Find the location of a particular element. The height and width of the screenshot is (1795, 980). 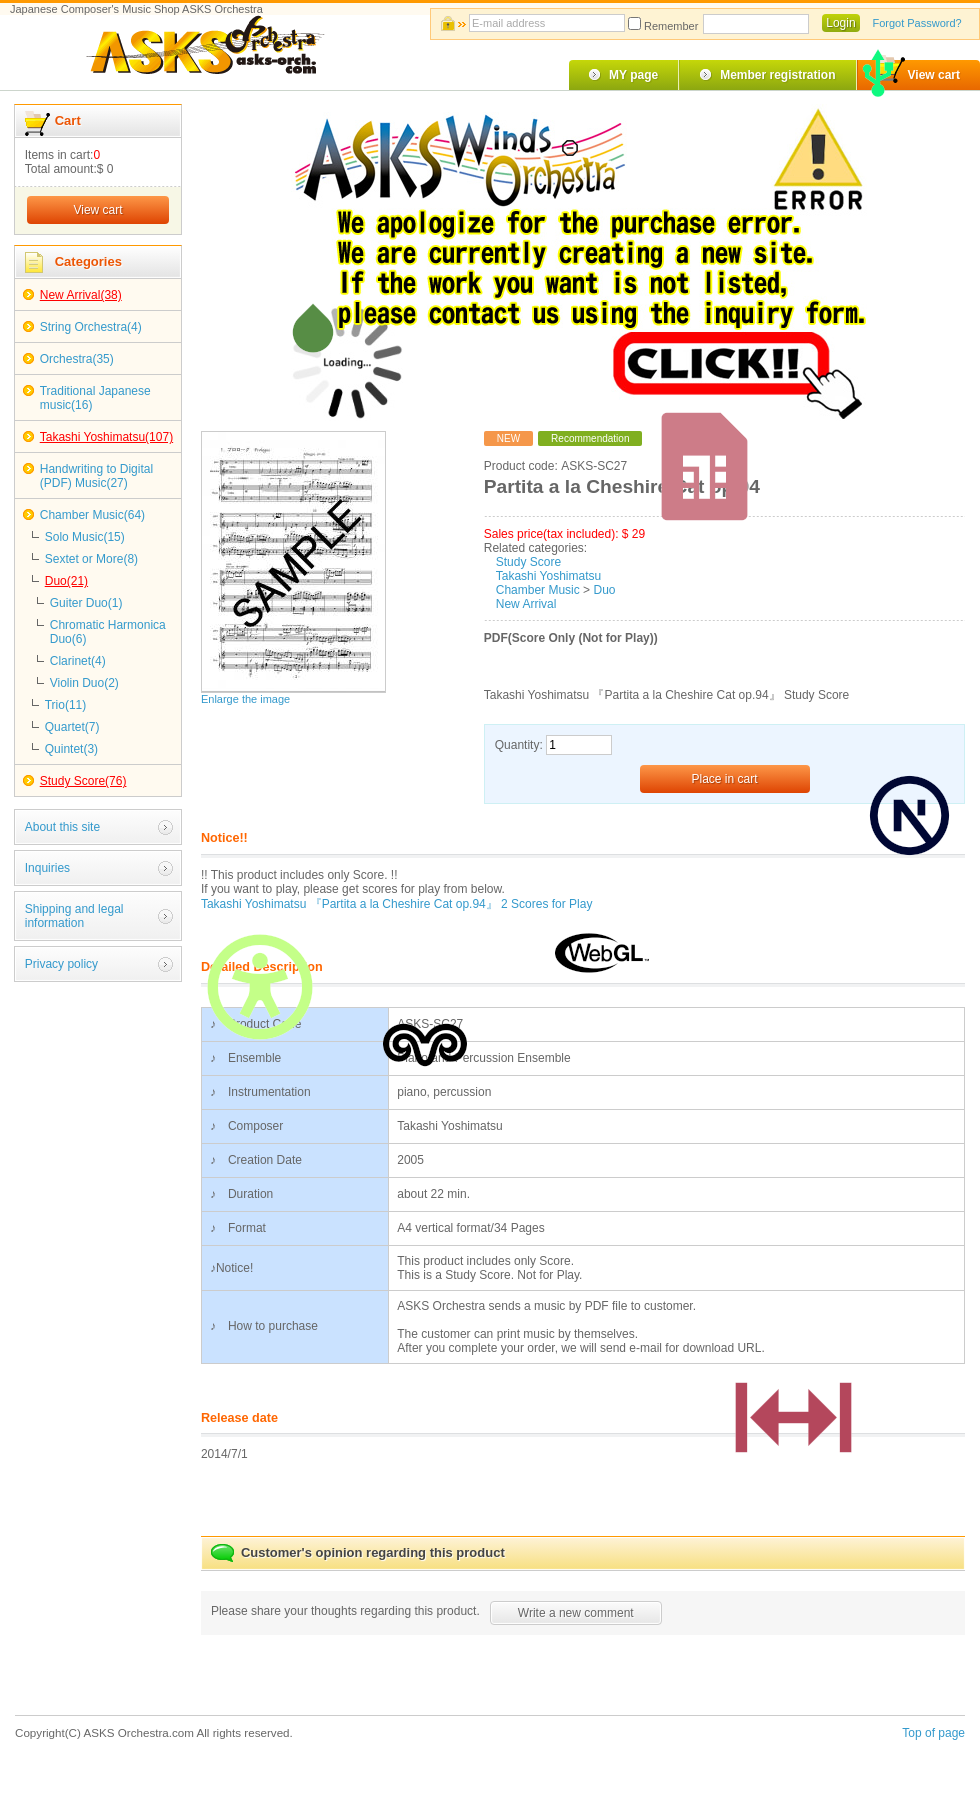

manage sim card settings is located at coordinates (704, 466).